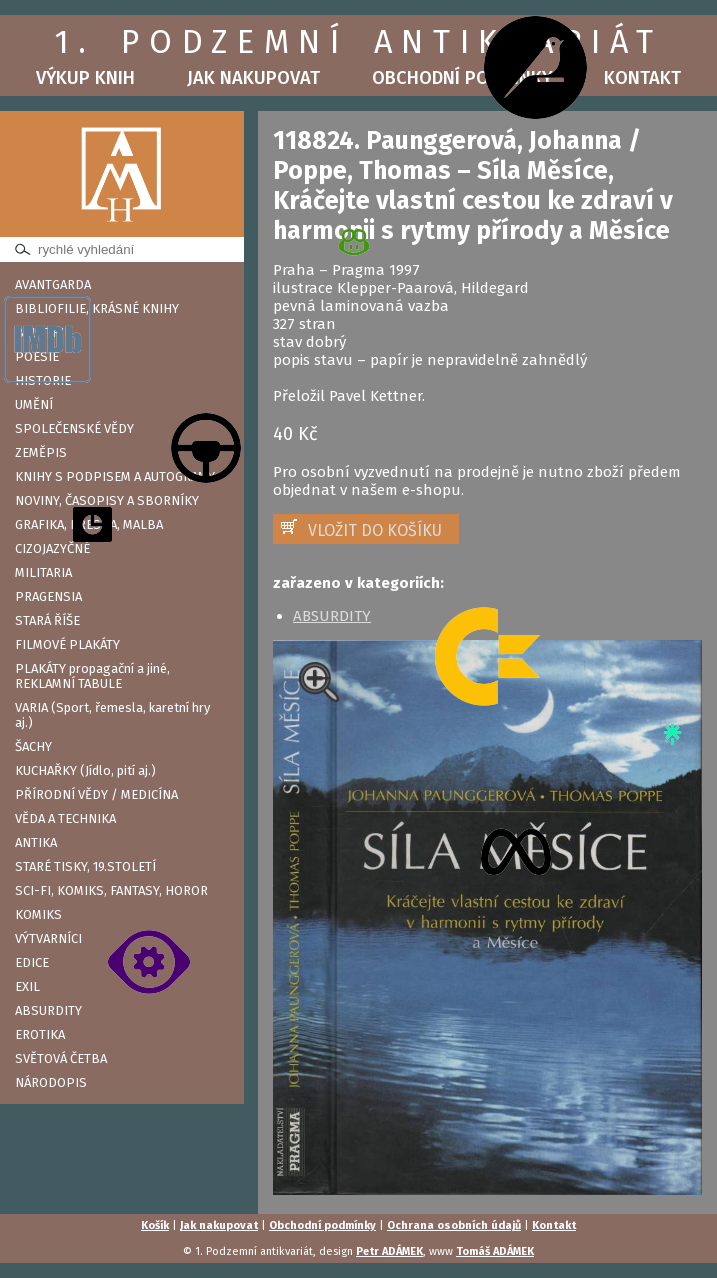 This screenshot has height=1278, width=717. What do you see at coordinates (487, 656) in the screenshot?
I see `commodore brand logo` at bounding box center [487, 656].